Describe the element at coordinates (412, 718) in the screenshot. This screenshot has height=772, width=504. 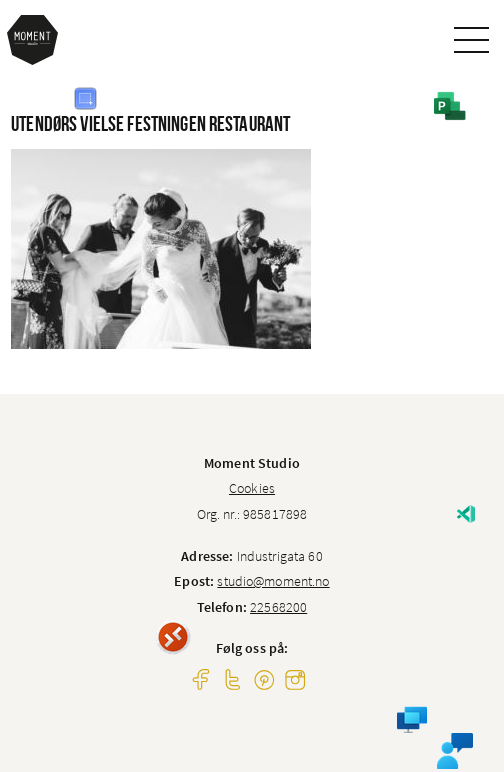
I see `open windows quick assist app` at that location.